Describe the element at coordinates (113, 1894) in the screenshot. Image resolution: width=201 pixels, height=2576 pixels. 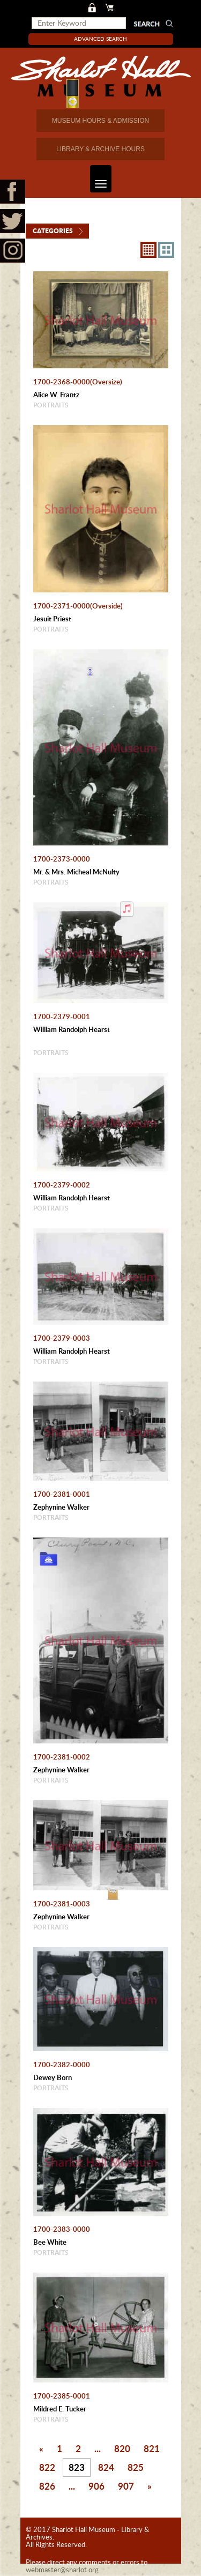
I see `indicates a task or assignment is overdue` at that location.